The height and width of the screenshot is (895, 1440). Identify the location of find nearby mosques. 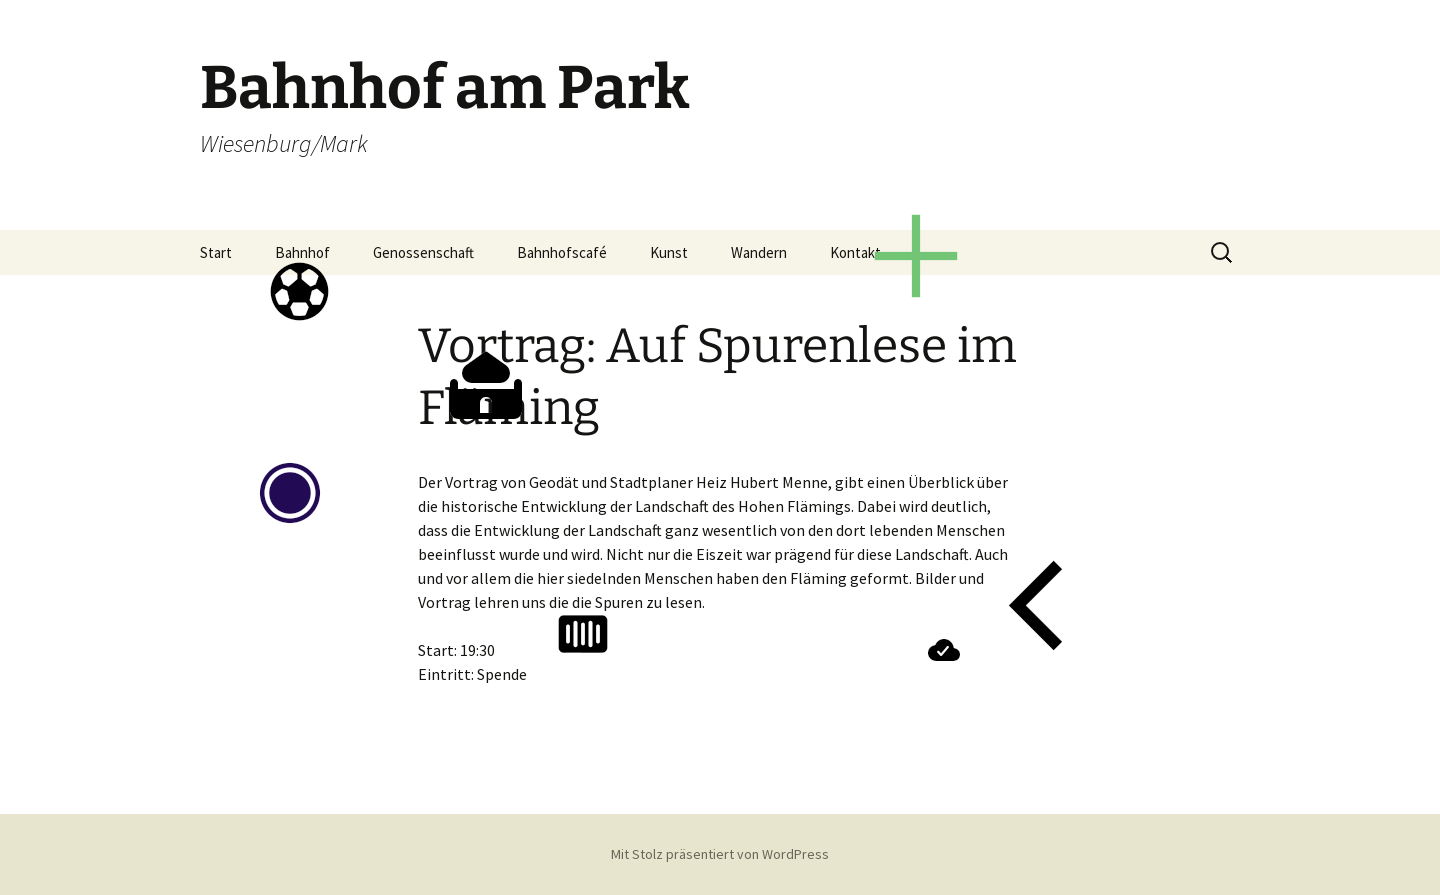
(486, 387).